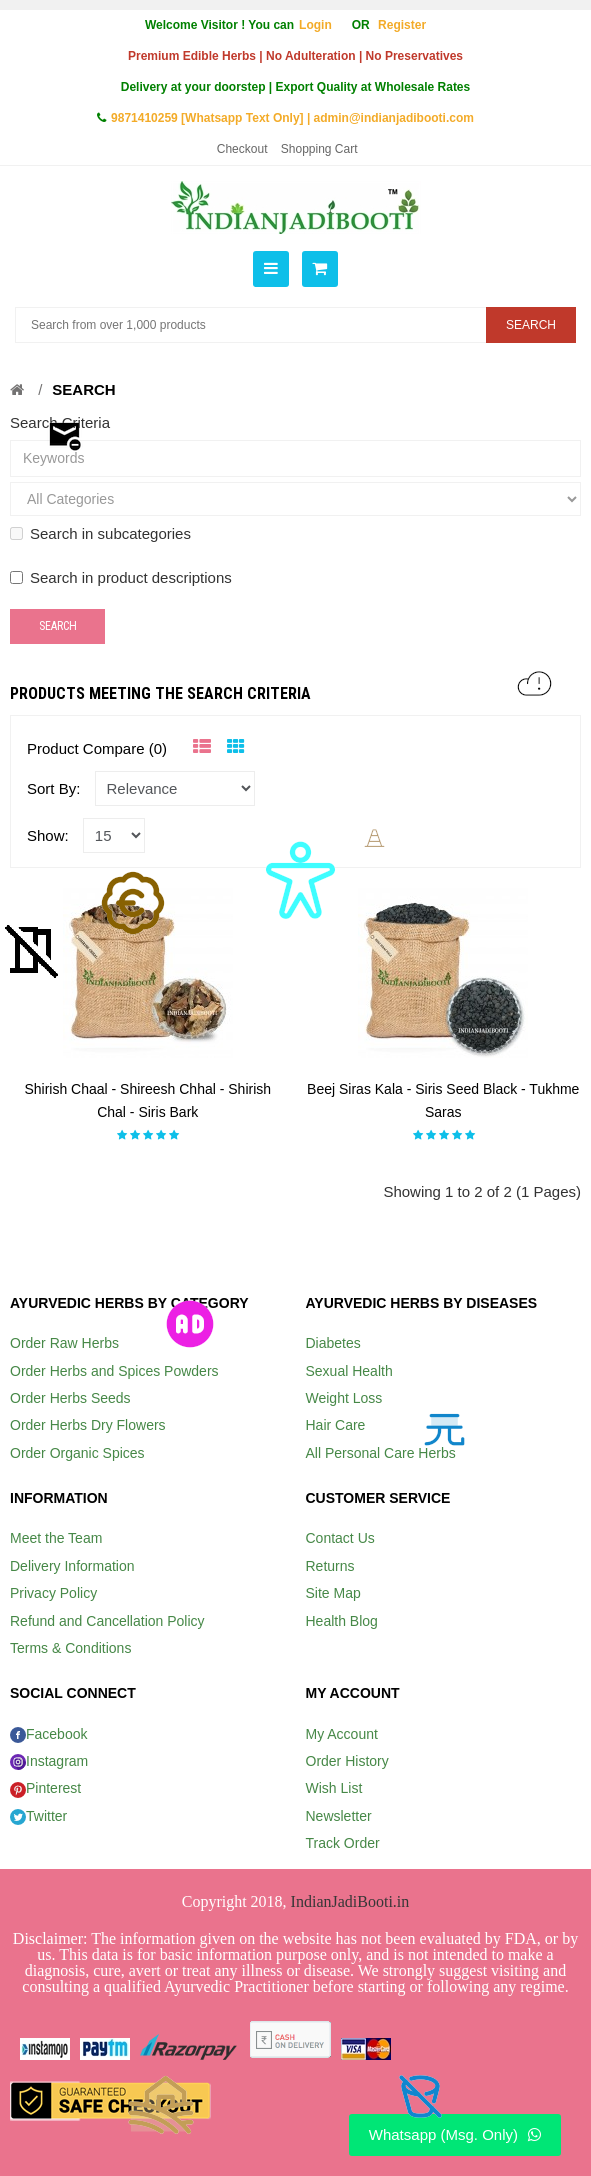 Image resolution: width=591 pixels, height=2176 pixels. I want to click on cloud storage warning or alert, so click(534, 683).